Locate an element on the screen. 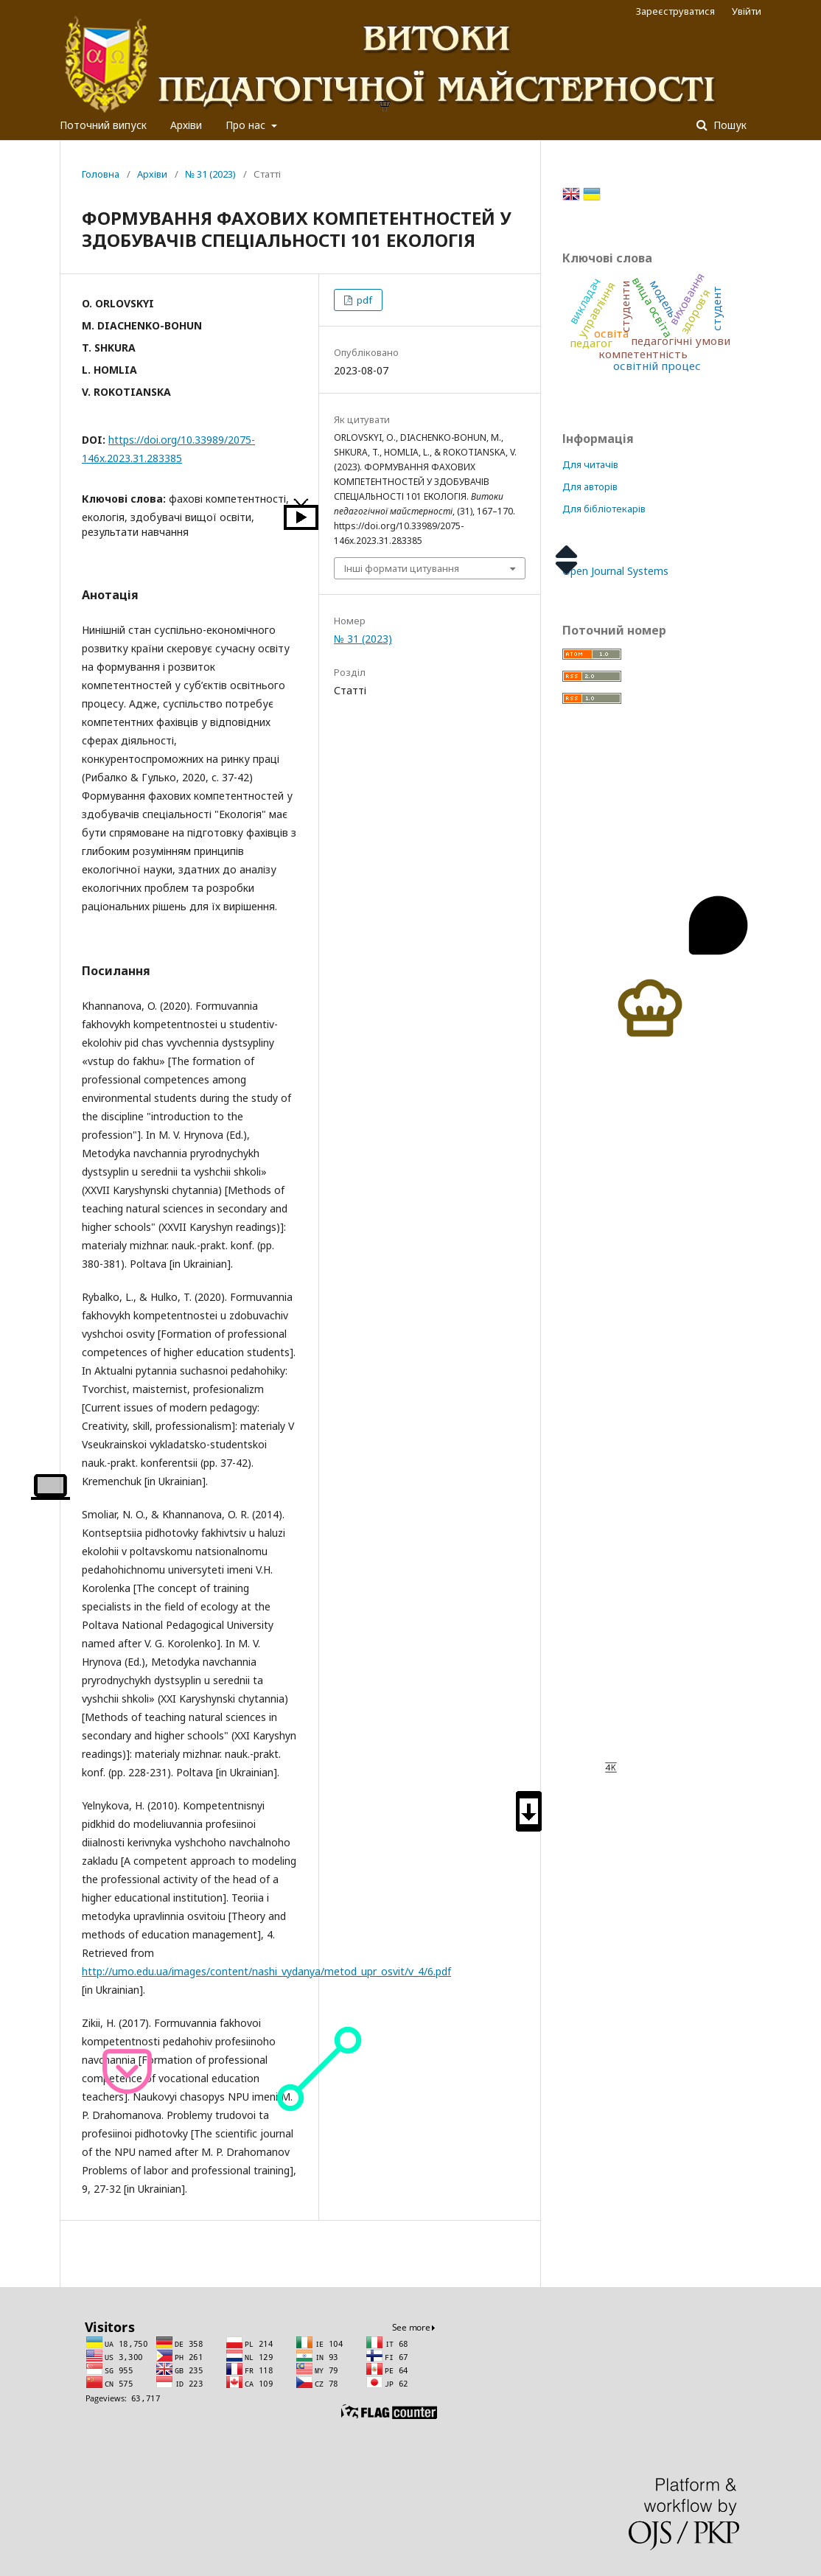  access desktop or computer settings is located at coordinates (50, 1487).